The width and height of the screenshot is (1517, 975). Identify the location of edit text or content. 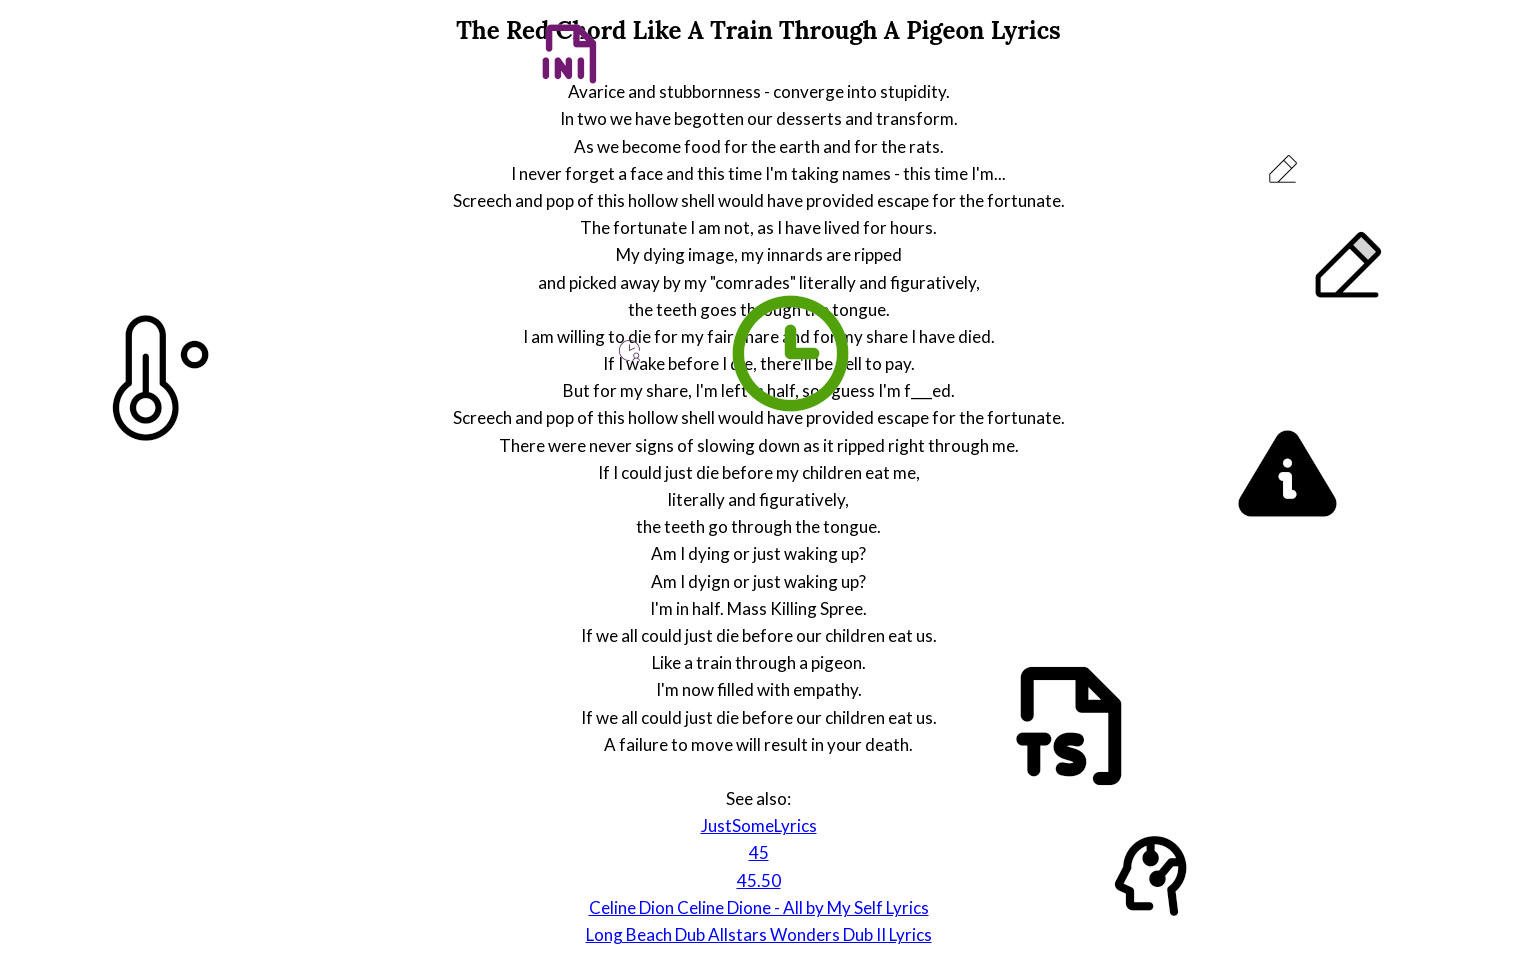
(1347, 266).